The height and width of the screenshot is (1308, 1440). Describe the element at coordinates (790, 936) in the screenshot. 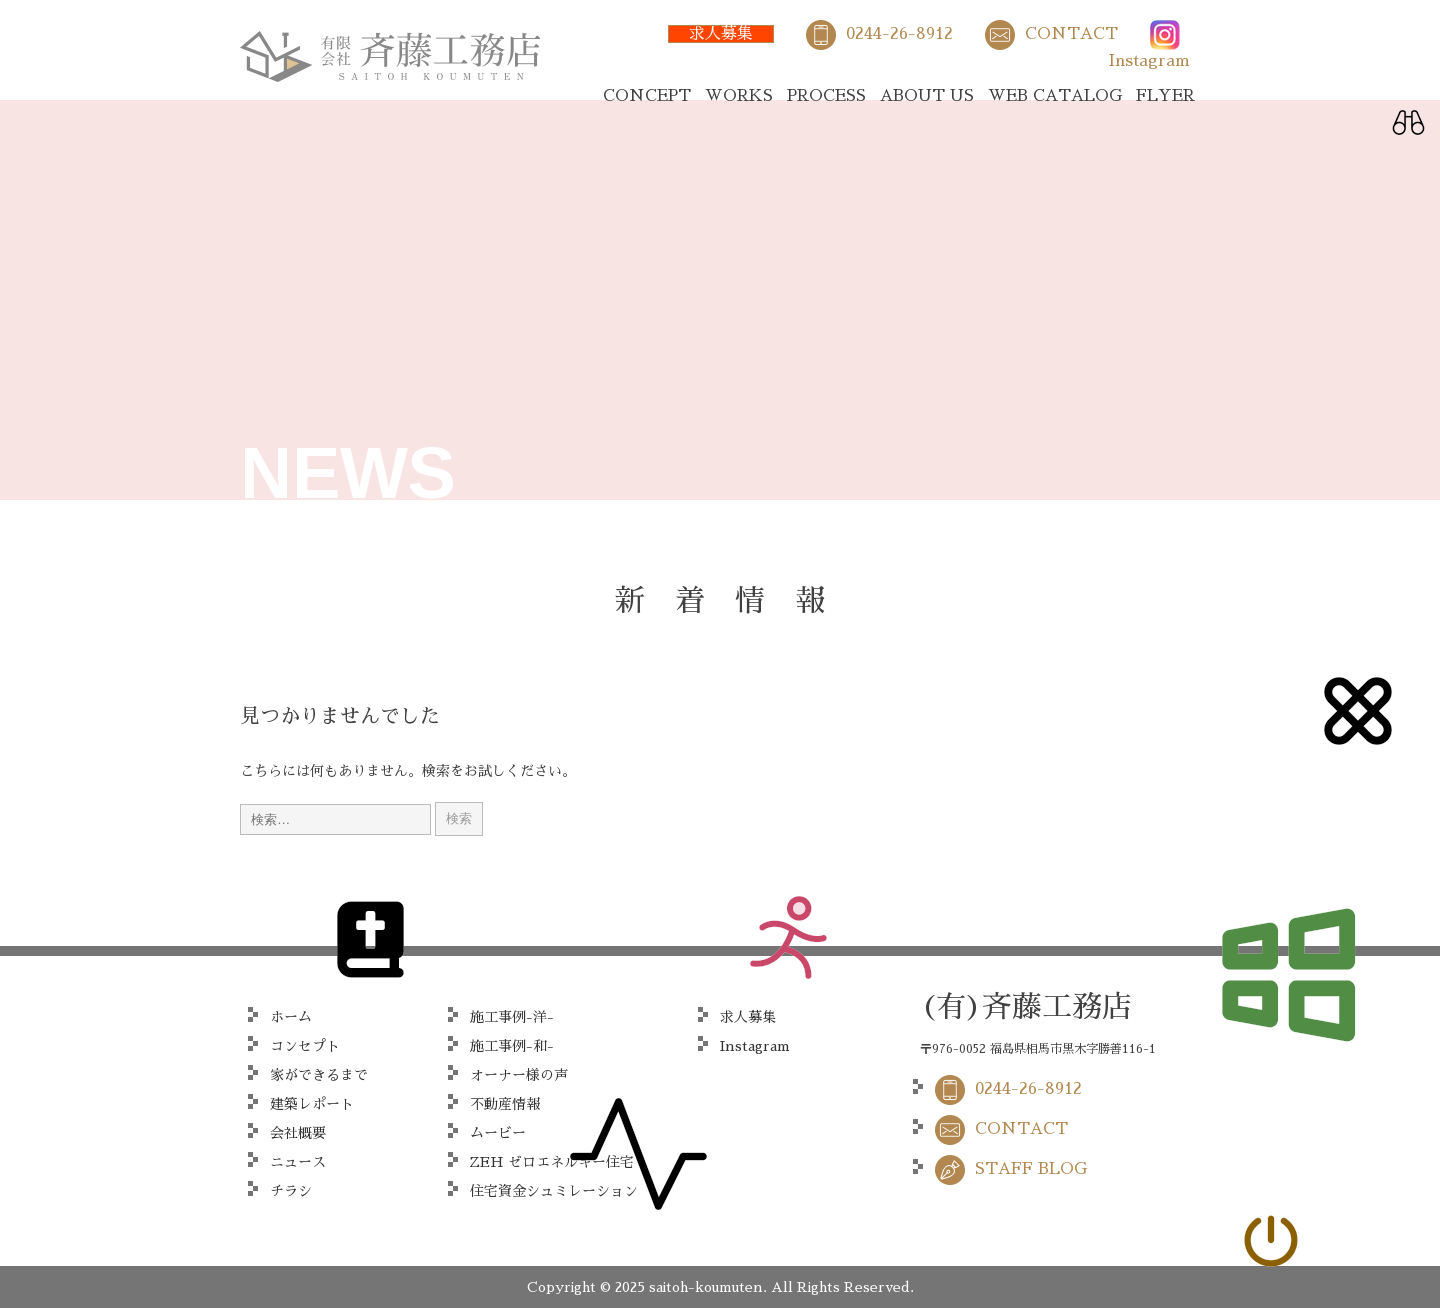

I see `start a running or fitness activity` at that location.